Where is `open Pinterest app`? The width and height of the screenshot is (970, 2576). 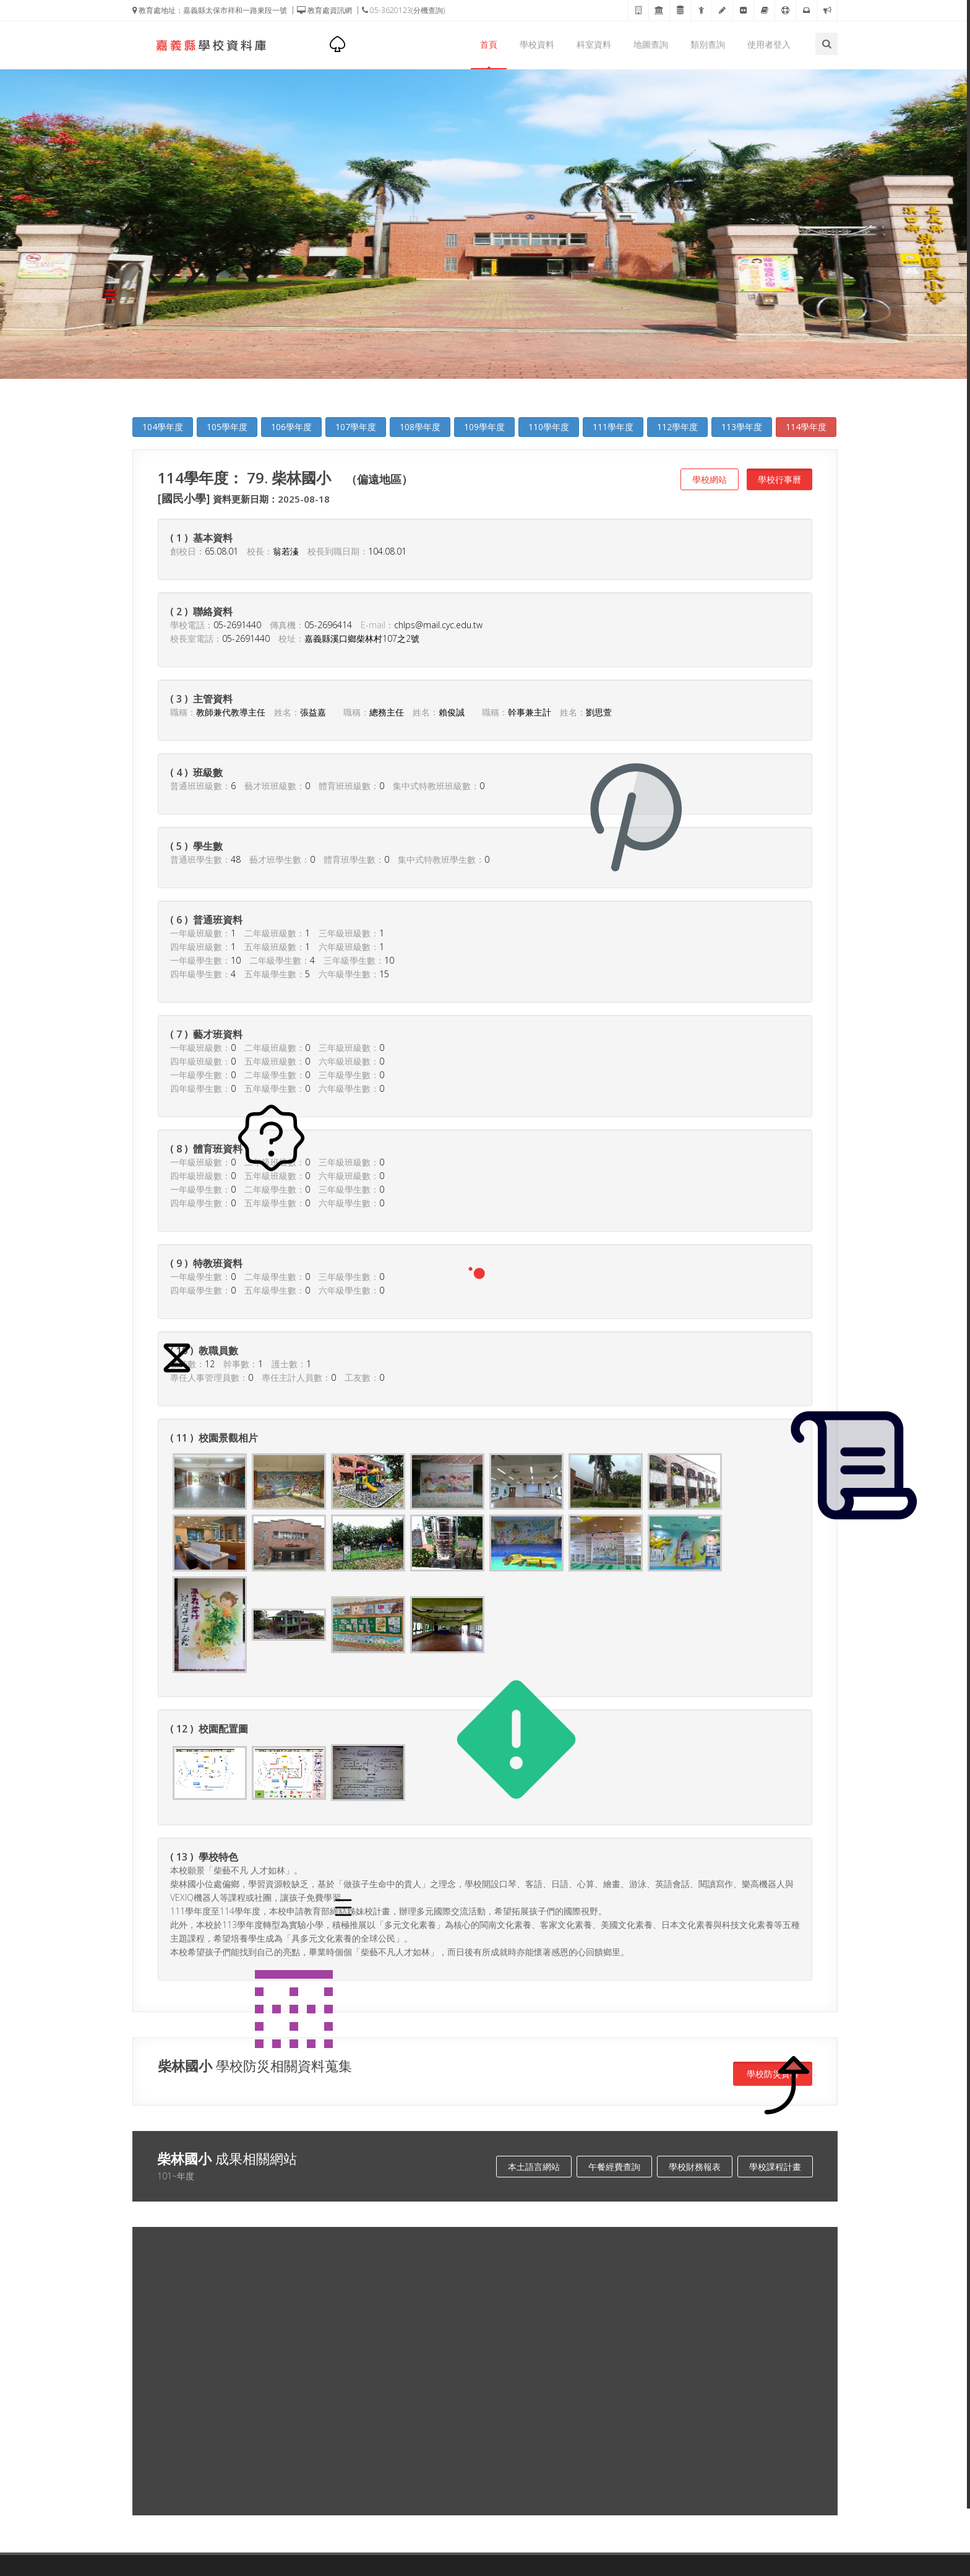 open Pinterest app is located at coordinates (632, 817).